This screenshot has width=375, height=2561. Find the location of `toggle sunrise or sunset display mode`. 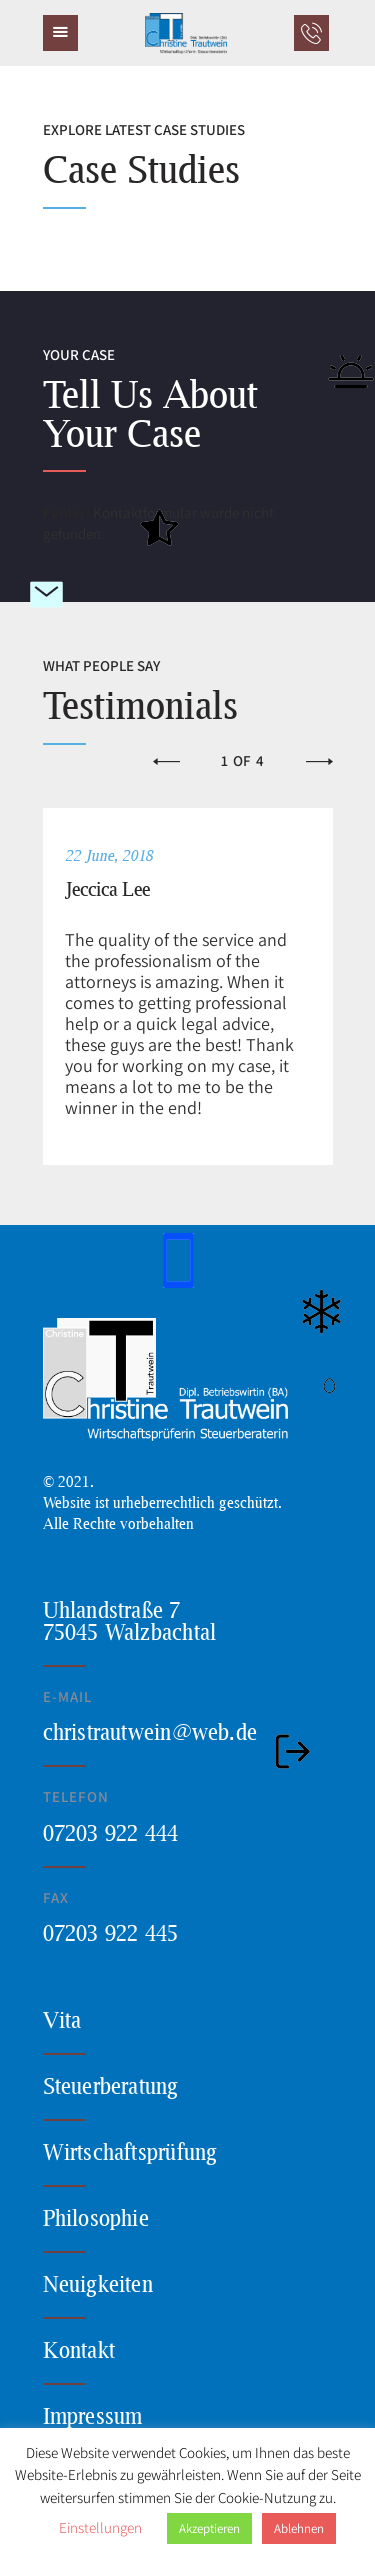

toggle sunrise or sunset display mode is located at coordinates (351, 373).